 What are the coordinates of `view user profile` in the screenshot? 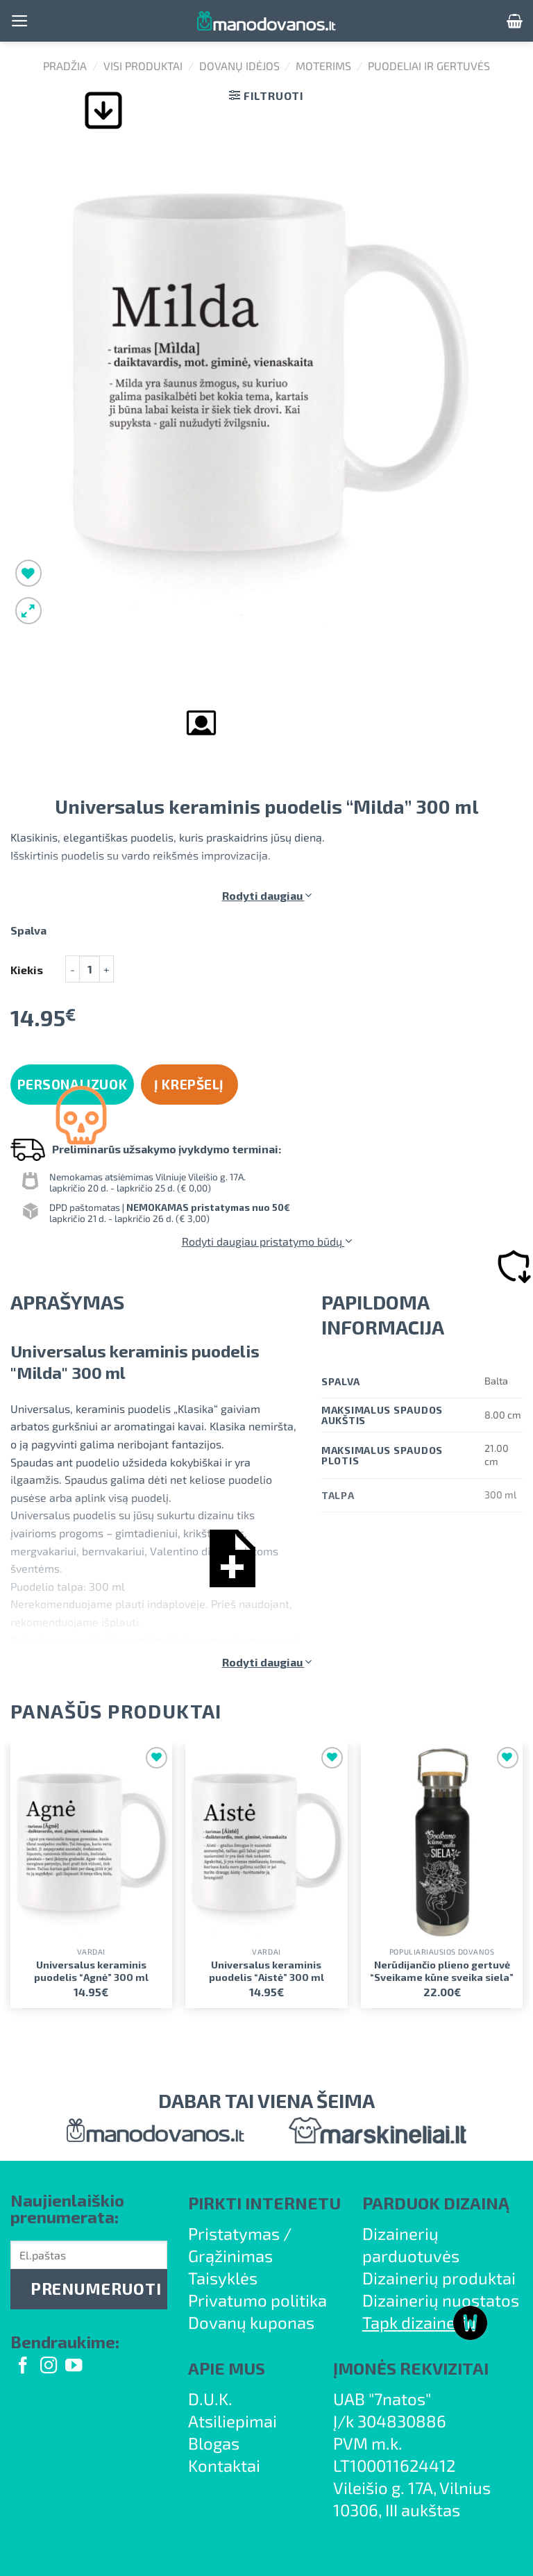 It's located at (201, 723).